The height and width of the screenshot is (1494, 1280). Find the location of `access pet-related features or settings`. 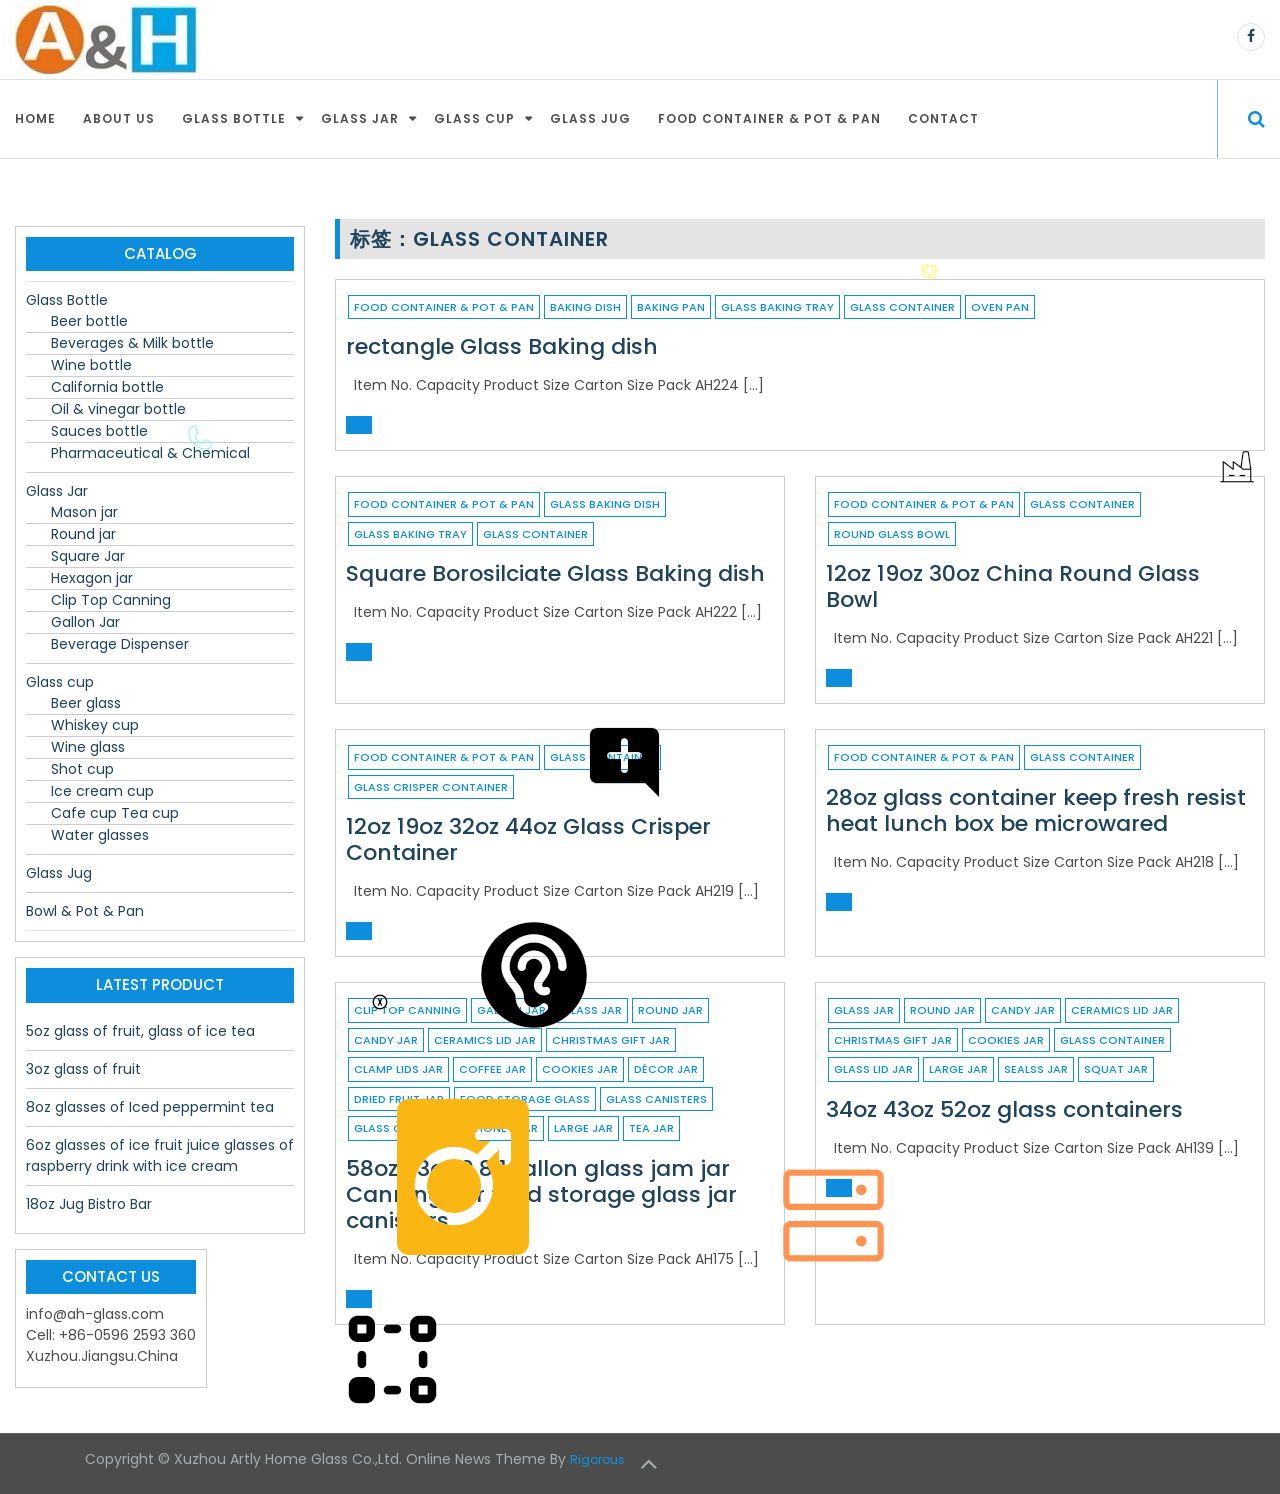

access pet-related features or settings is located at coordinates (929, 271).